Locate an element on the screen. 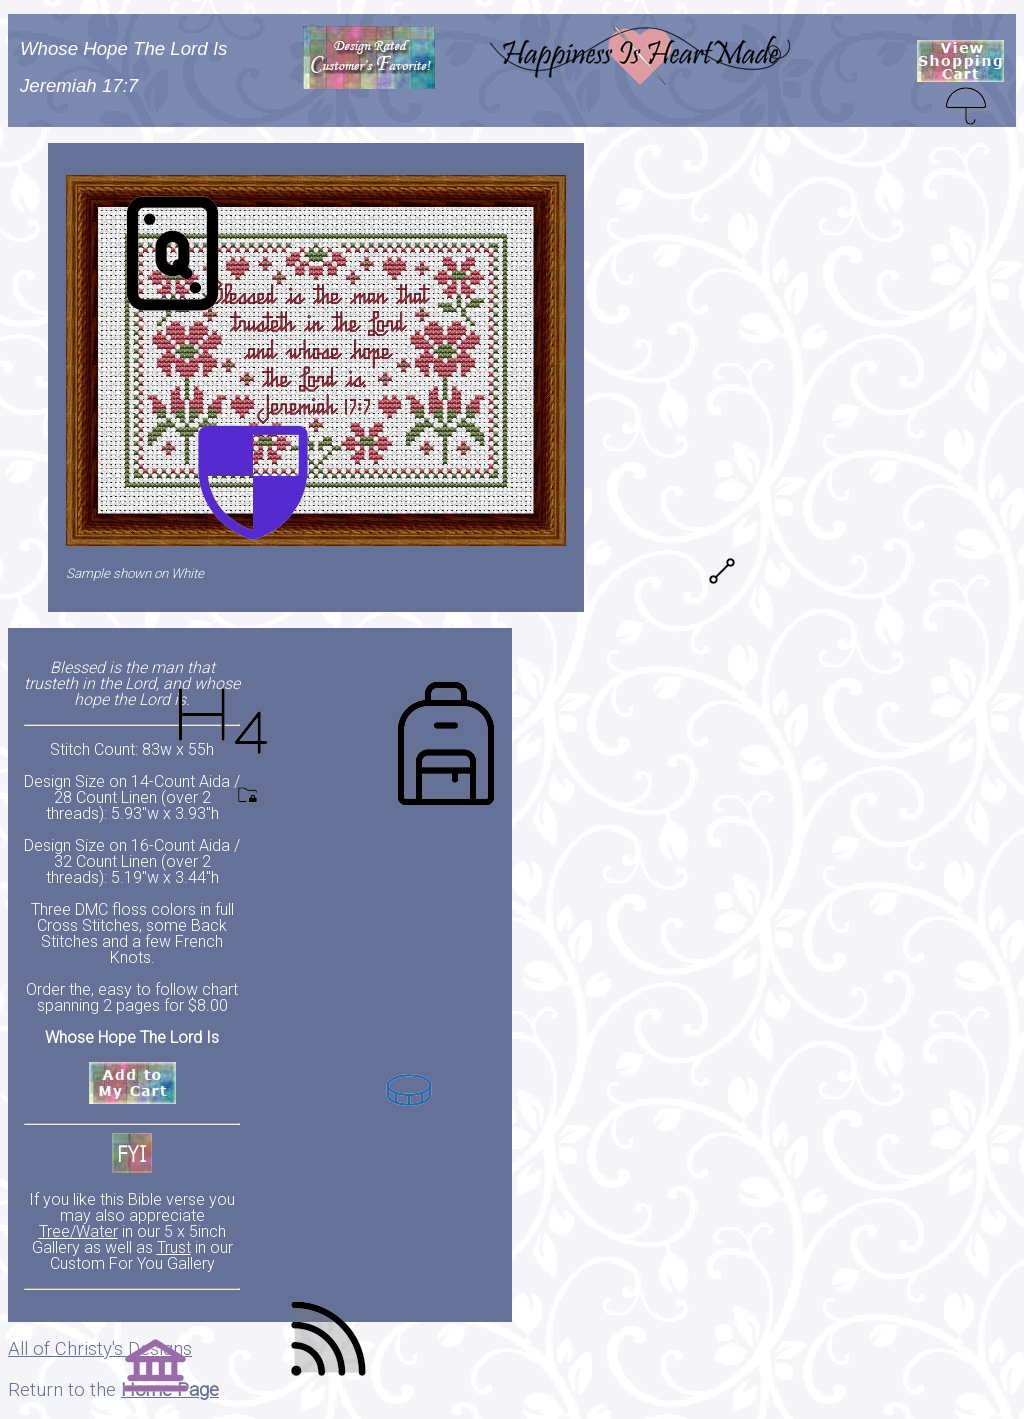 The height and width of the screenshot is (1419, 1024). queen playing card in a card game interface is located at coordinates (172, 253).